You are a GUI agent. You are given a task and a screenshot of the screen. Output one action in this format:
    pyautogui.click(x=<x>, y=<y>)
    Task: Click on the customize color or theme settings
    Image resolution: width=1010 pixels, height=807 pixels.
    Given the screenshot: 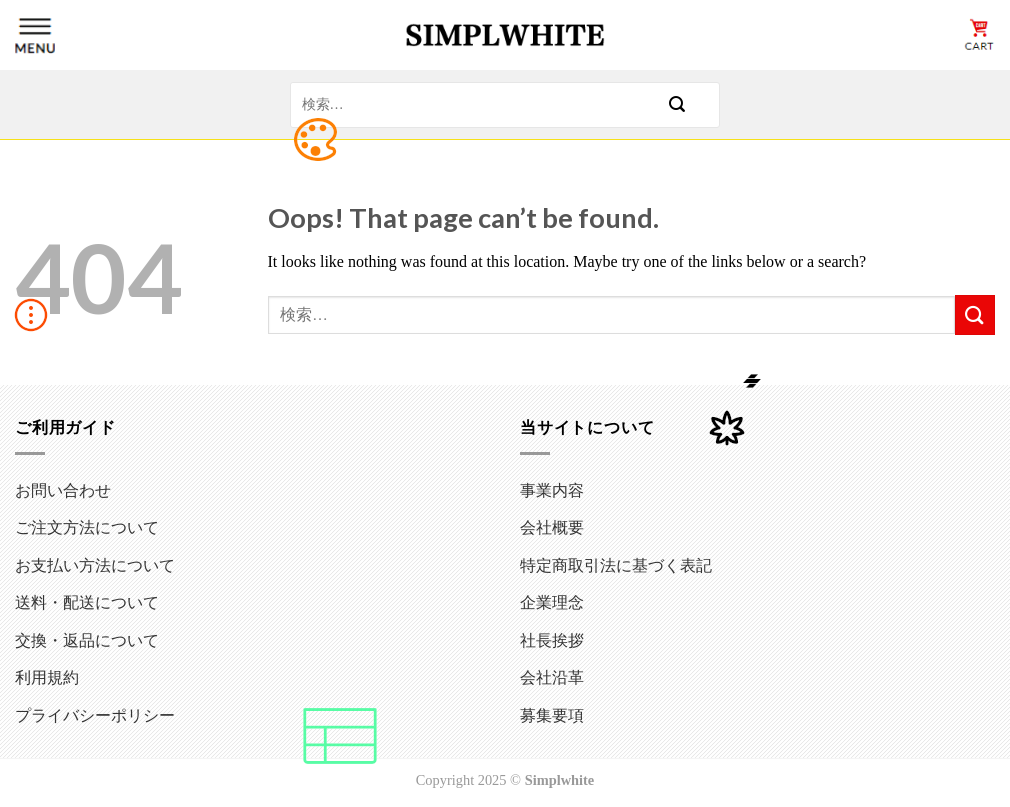 What is the action you would take?
    pyautogui.click(x=315, y=139)
    